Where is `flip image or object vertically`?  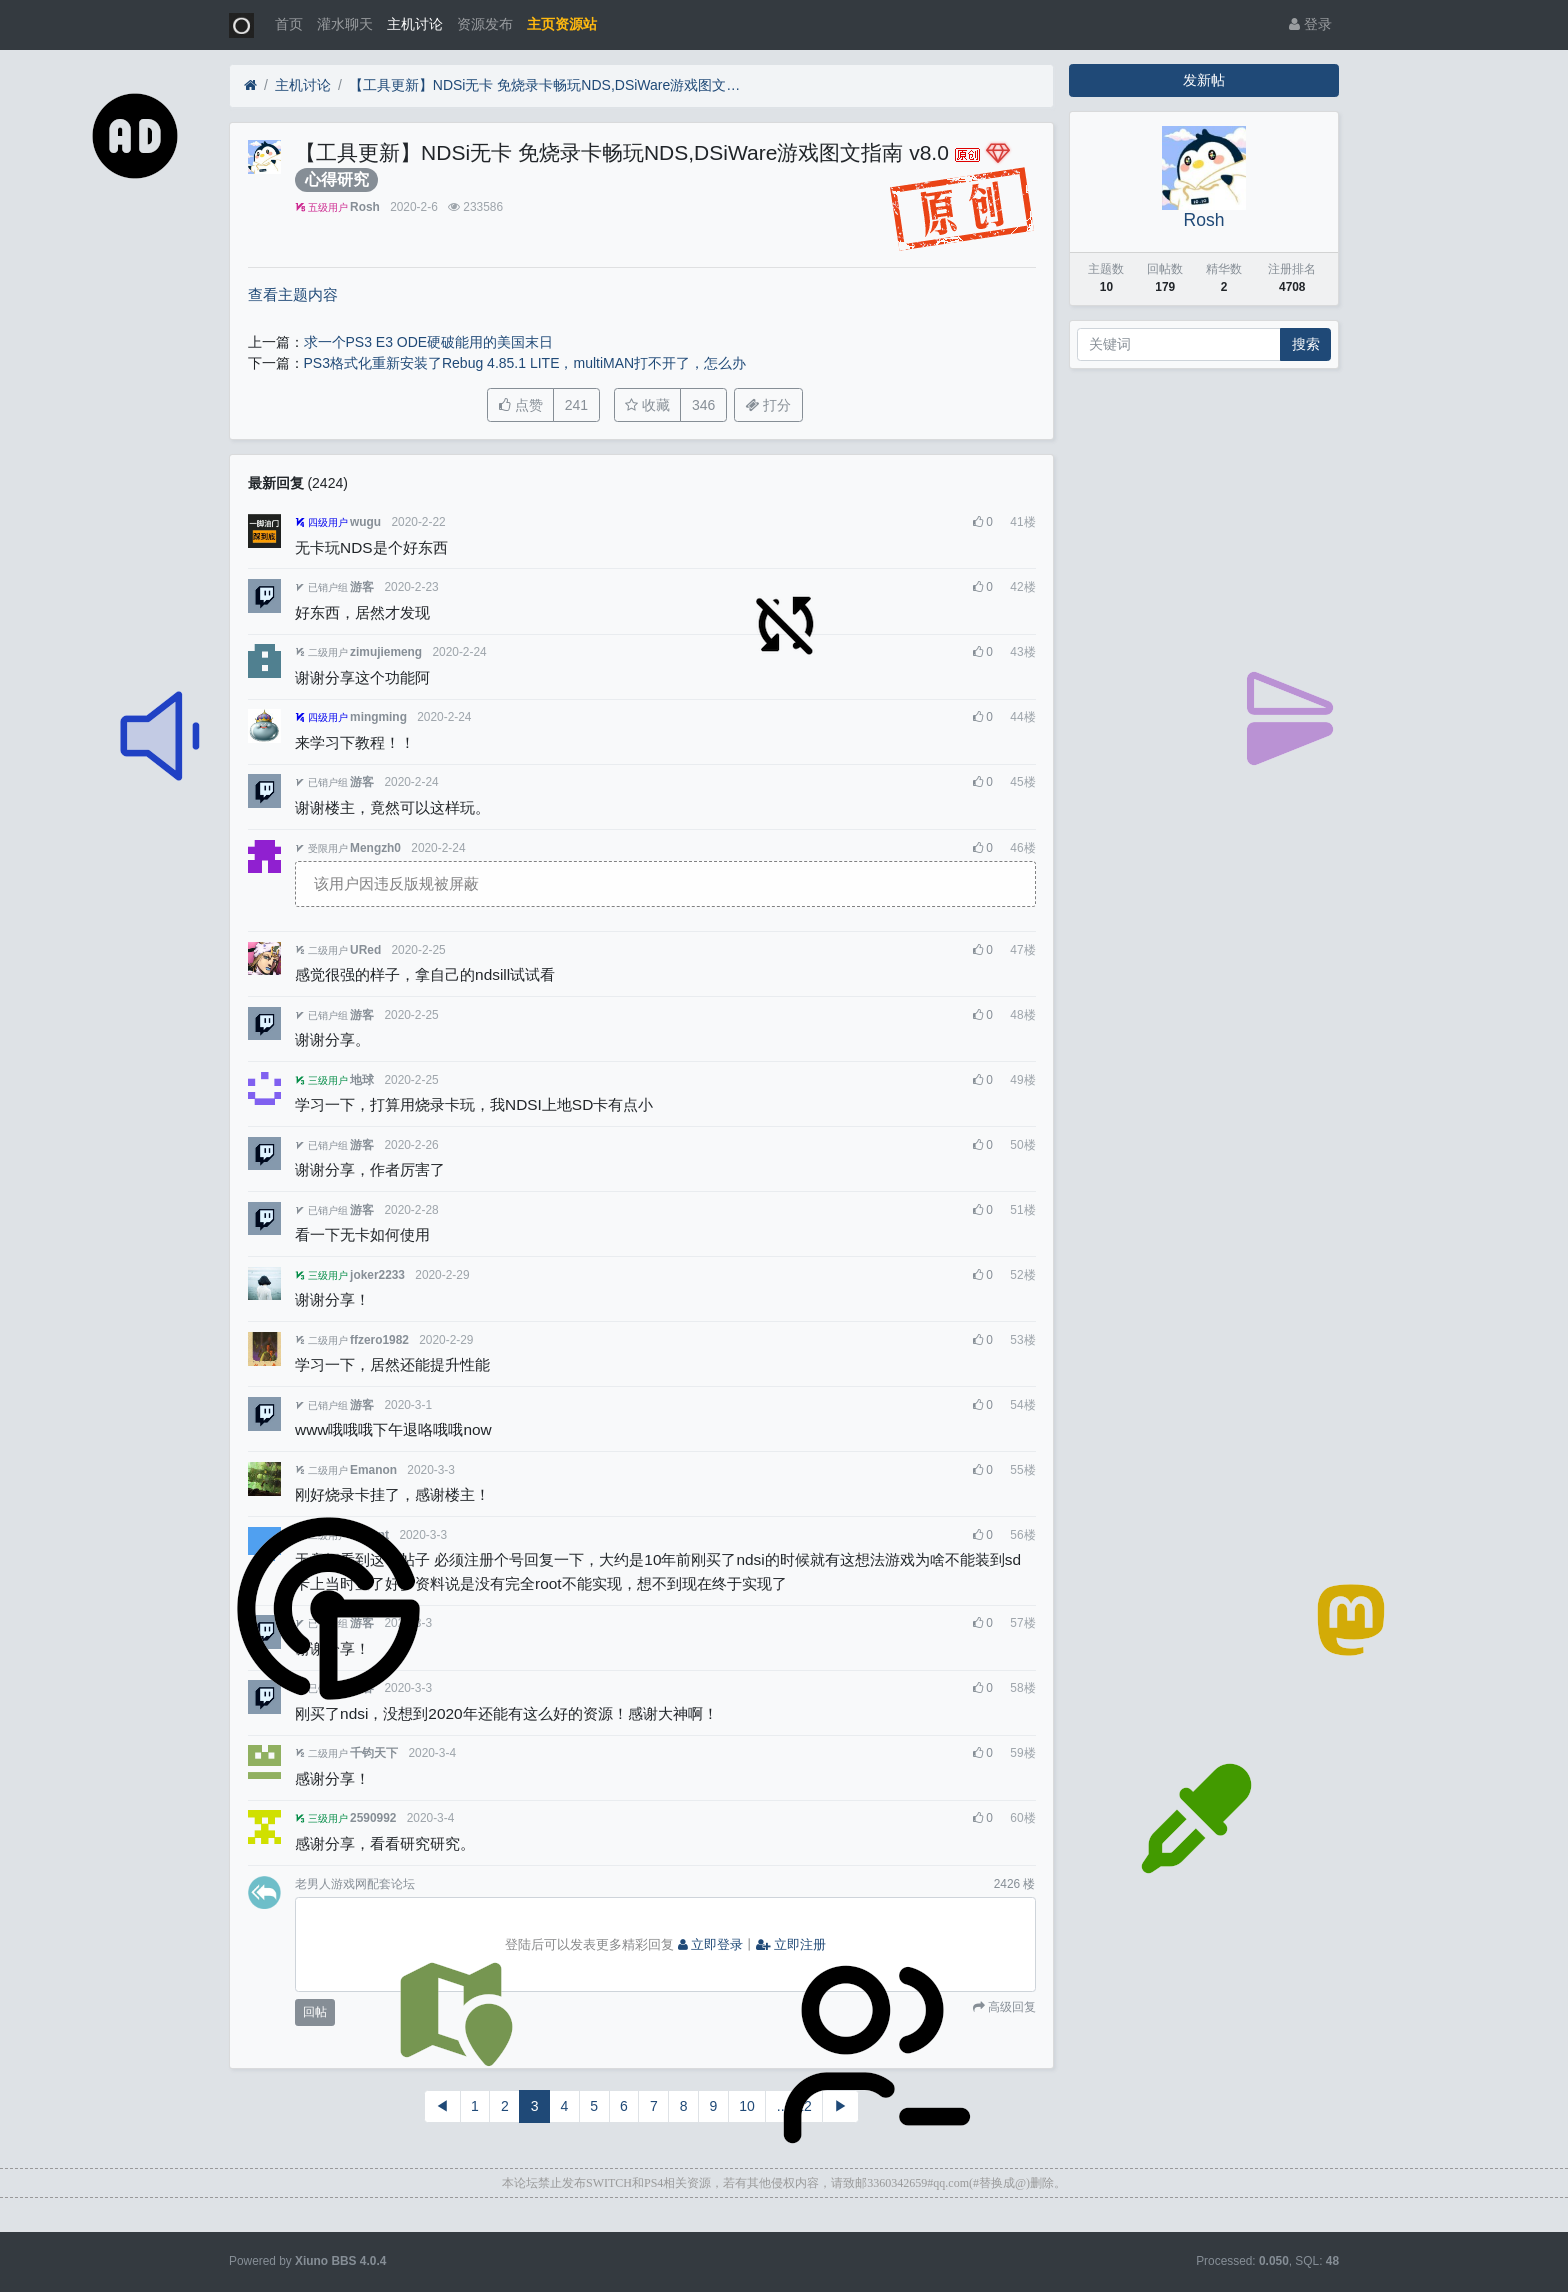
flip image or object vertically is located at coordinates (1286, 718).